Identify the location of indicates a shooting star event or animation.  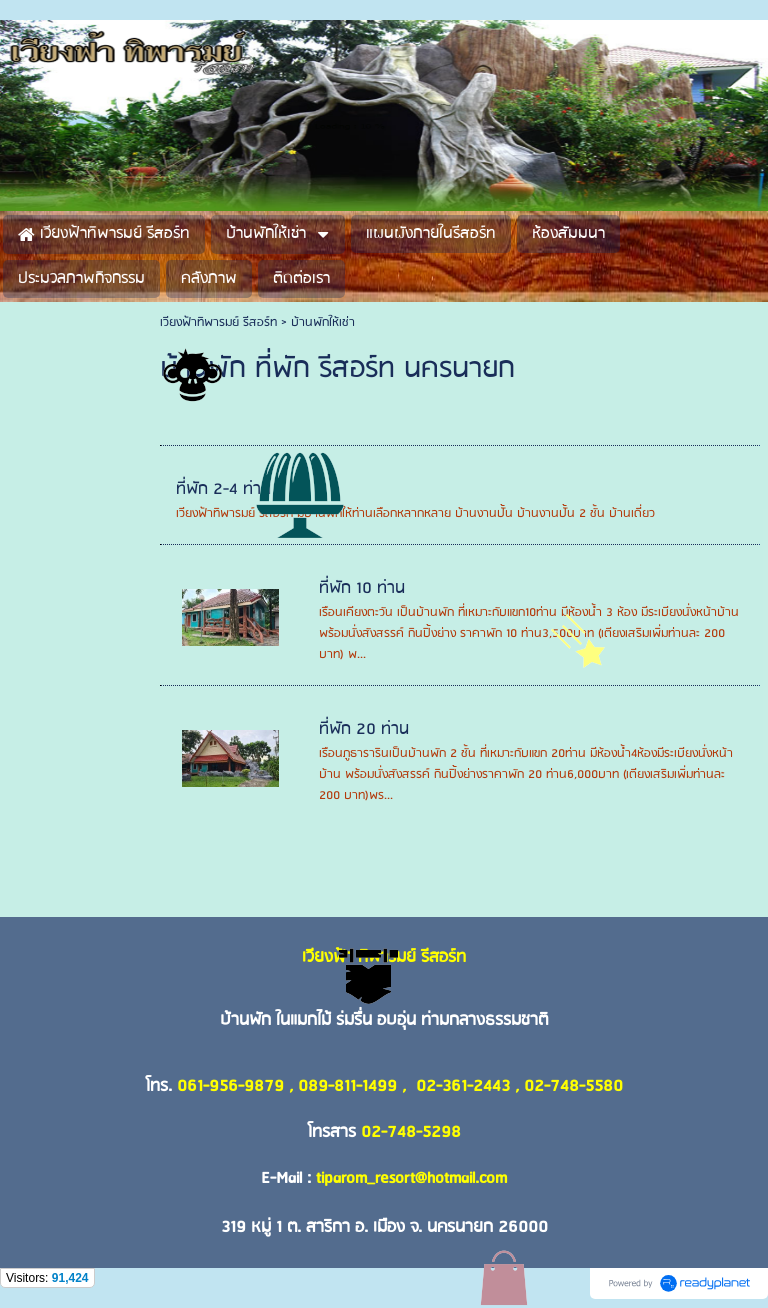
(577, 640).